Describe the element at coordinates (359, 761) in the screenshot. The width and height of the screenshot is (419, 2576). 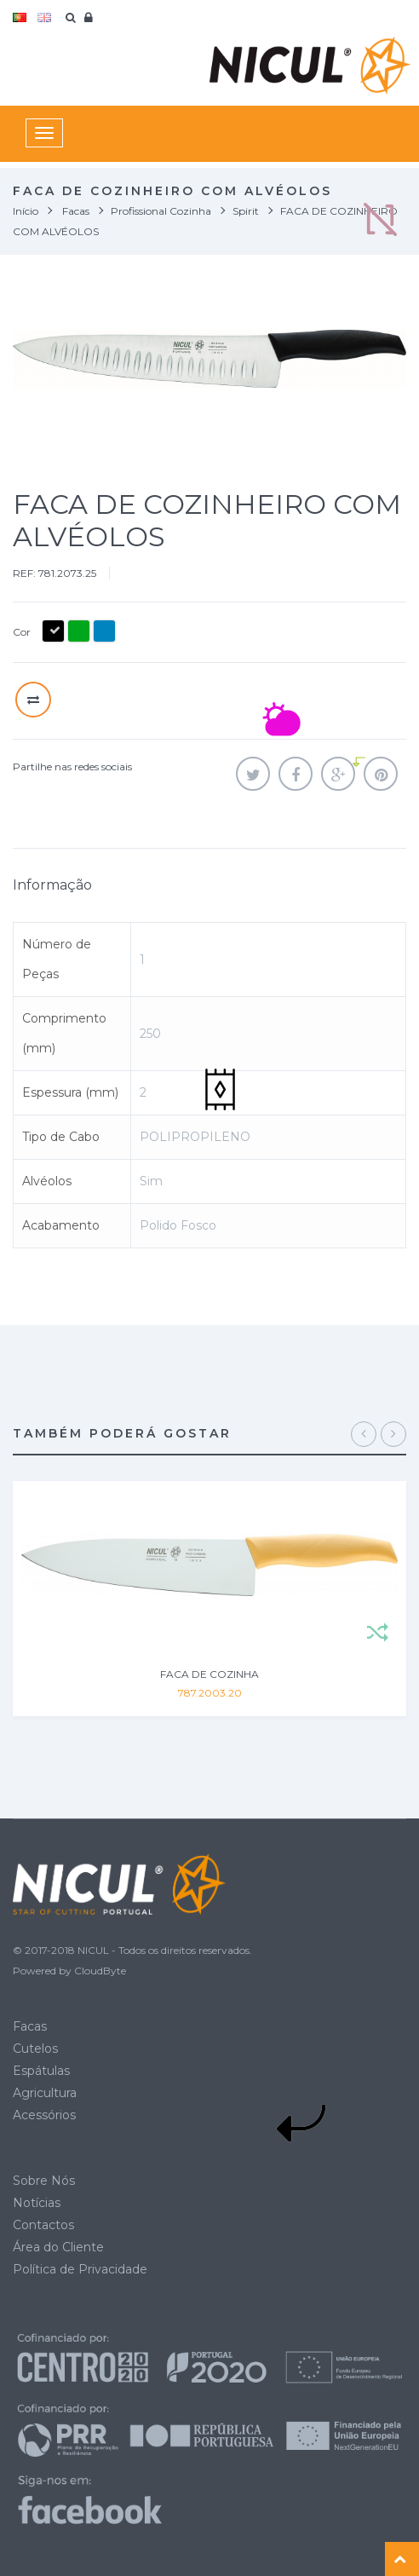
I see `go back and down in navigation` at that location.